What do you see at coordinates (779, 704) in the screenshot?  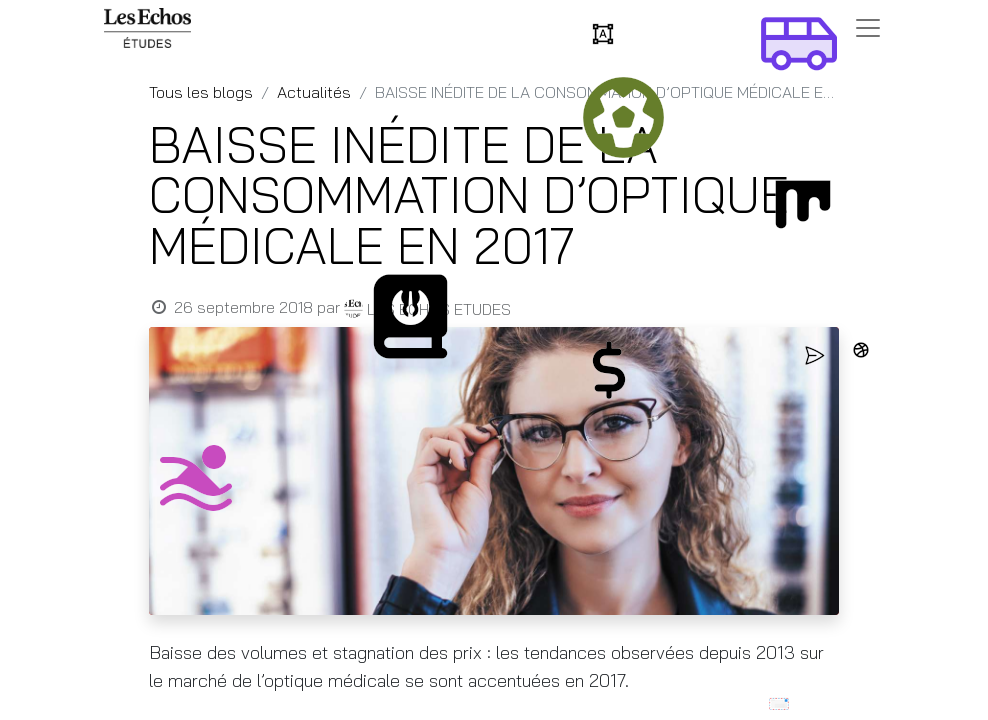 I see `access your inbox or email` at bounding box center [779, 704].